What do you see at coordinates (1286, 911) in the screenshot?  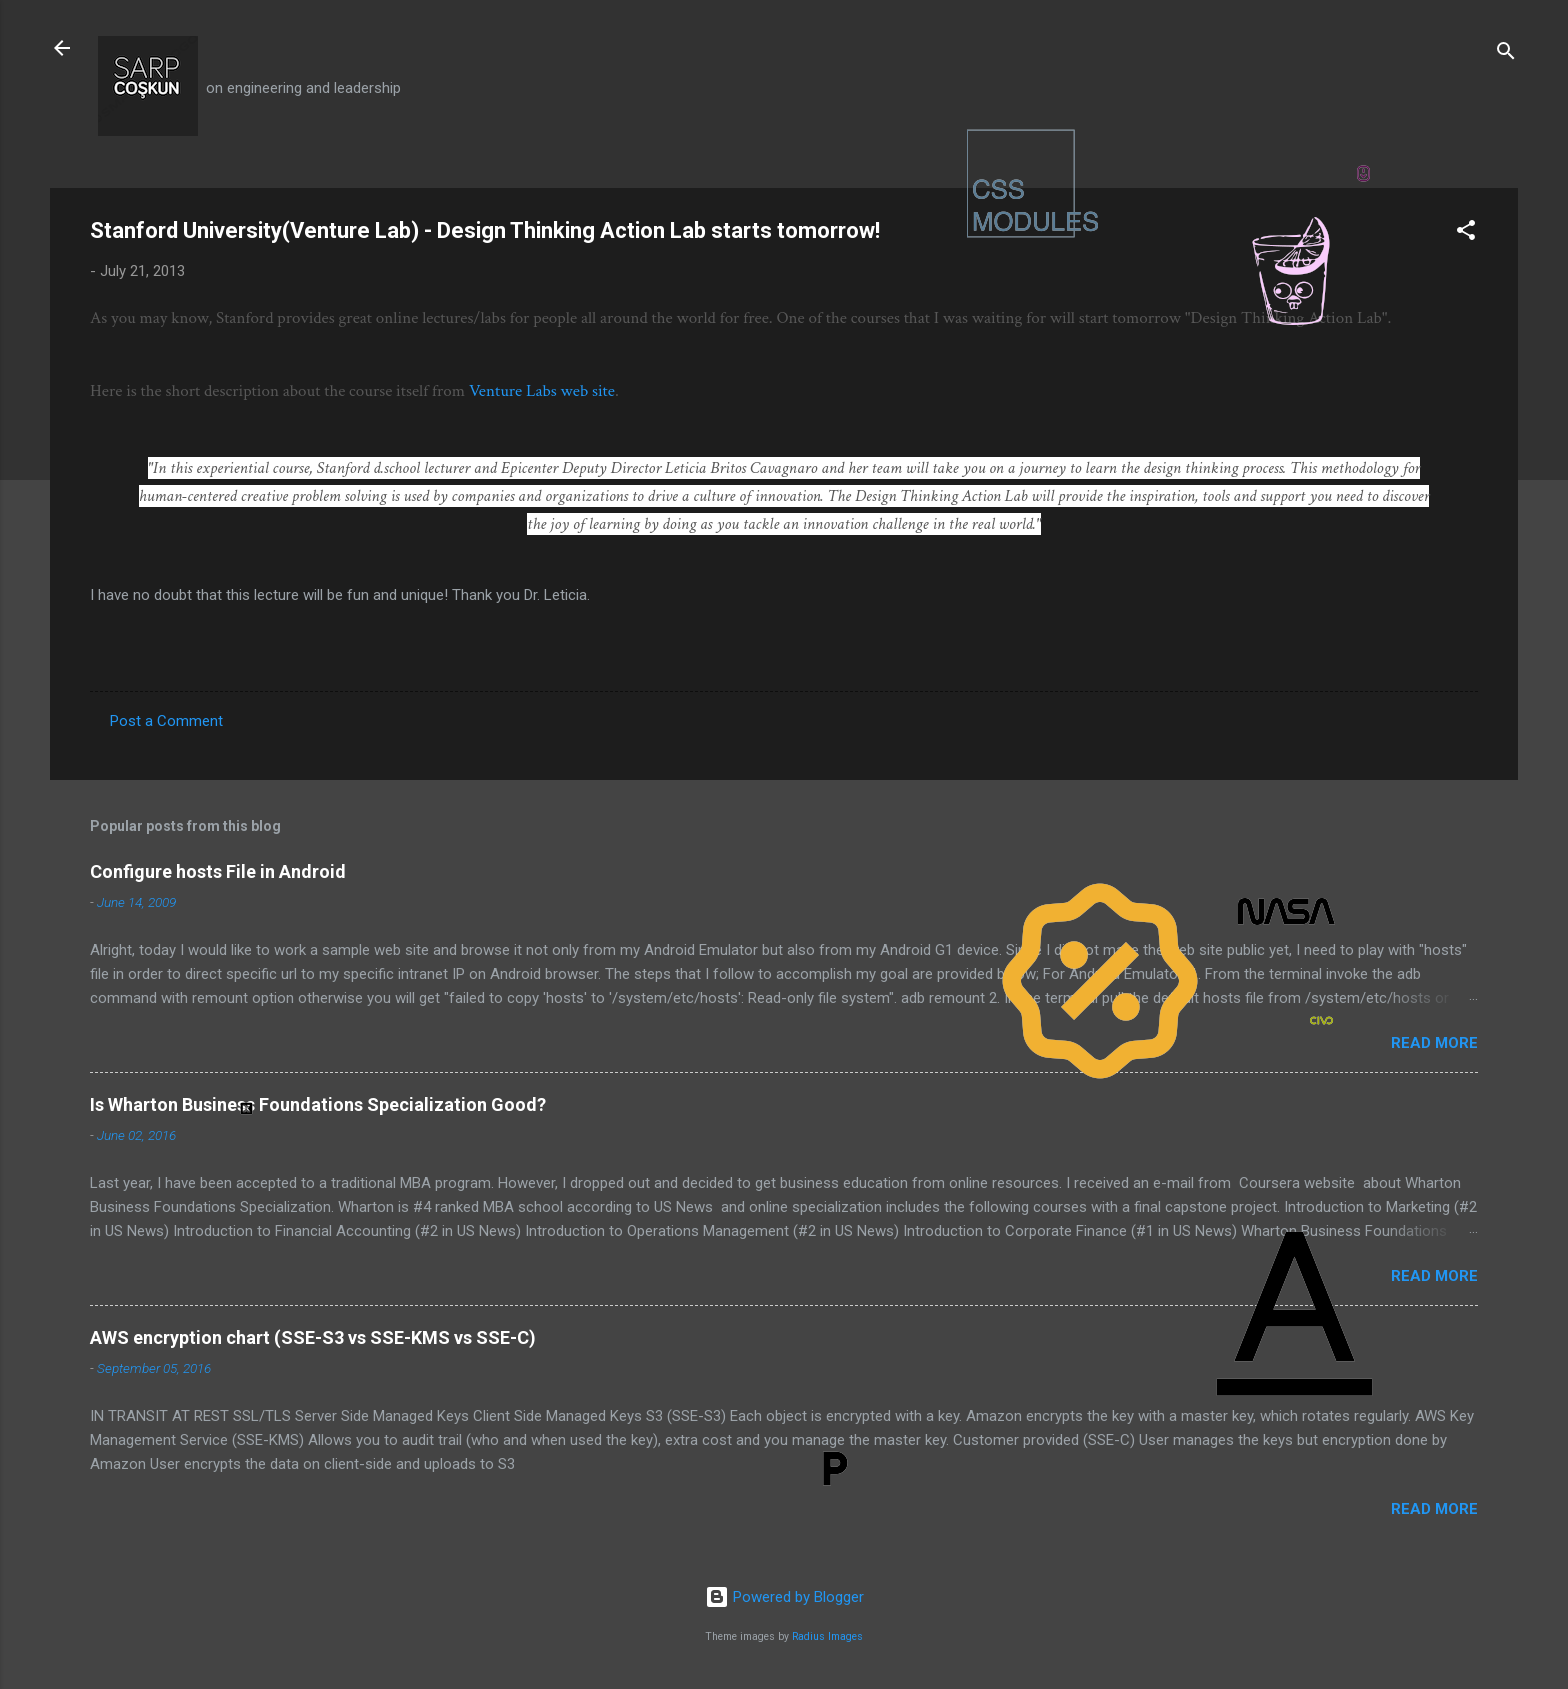 I see `NASA official app or website link` at bounding box center [1286, 911].